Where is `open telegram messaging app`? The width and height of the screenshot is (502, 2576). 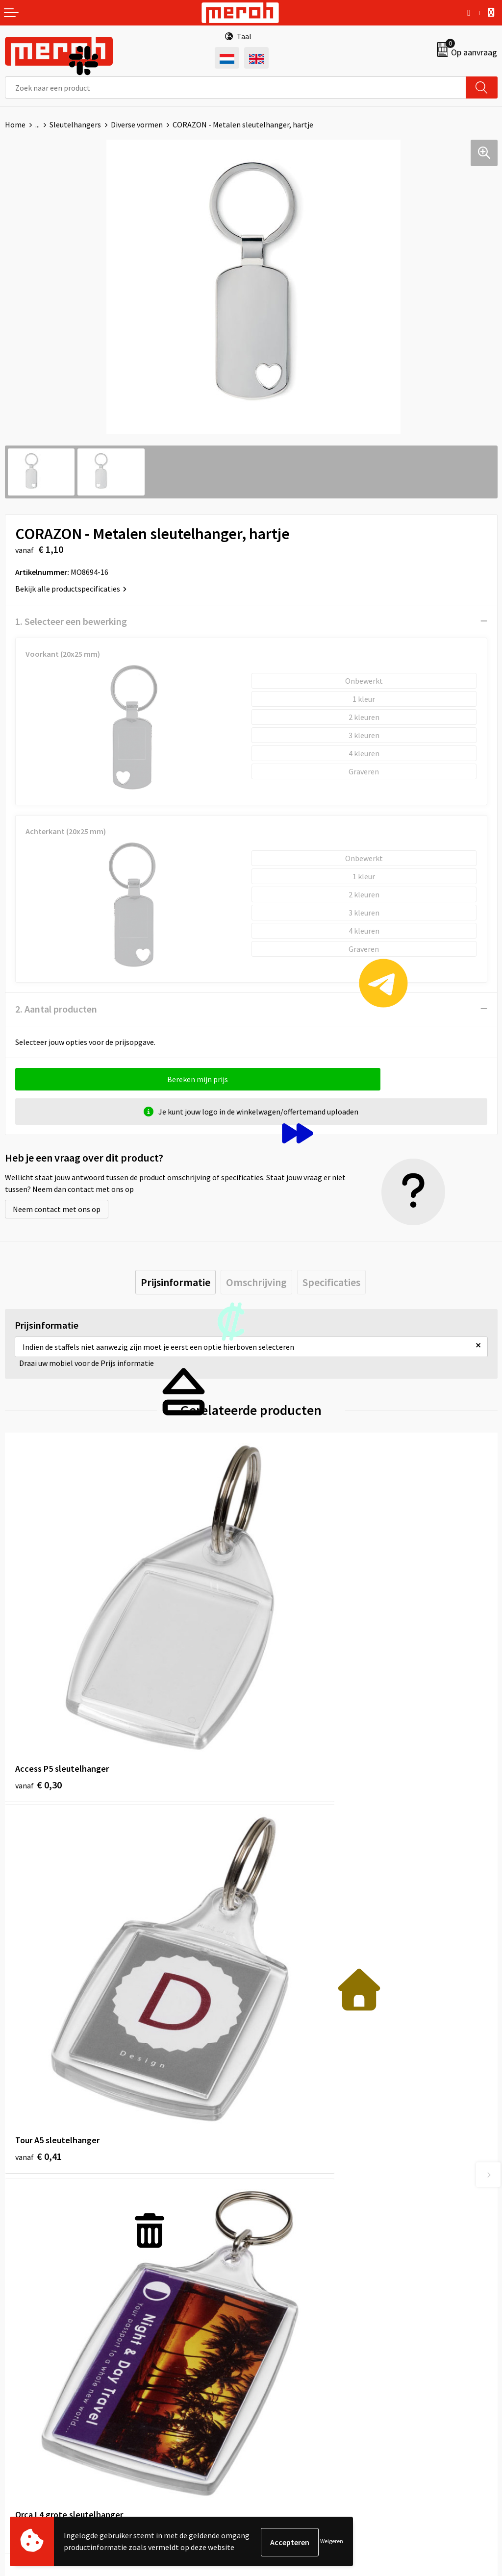 open telegram messaging app is located at coordinates (383, 983).